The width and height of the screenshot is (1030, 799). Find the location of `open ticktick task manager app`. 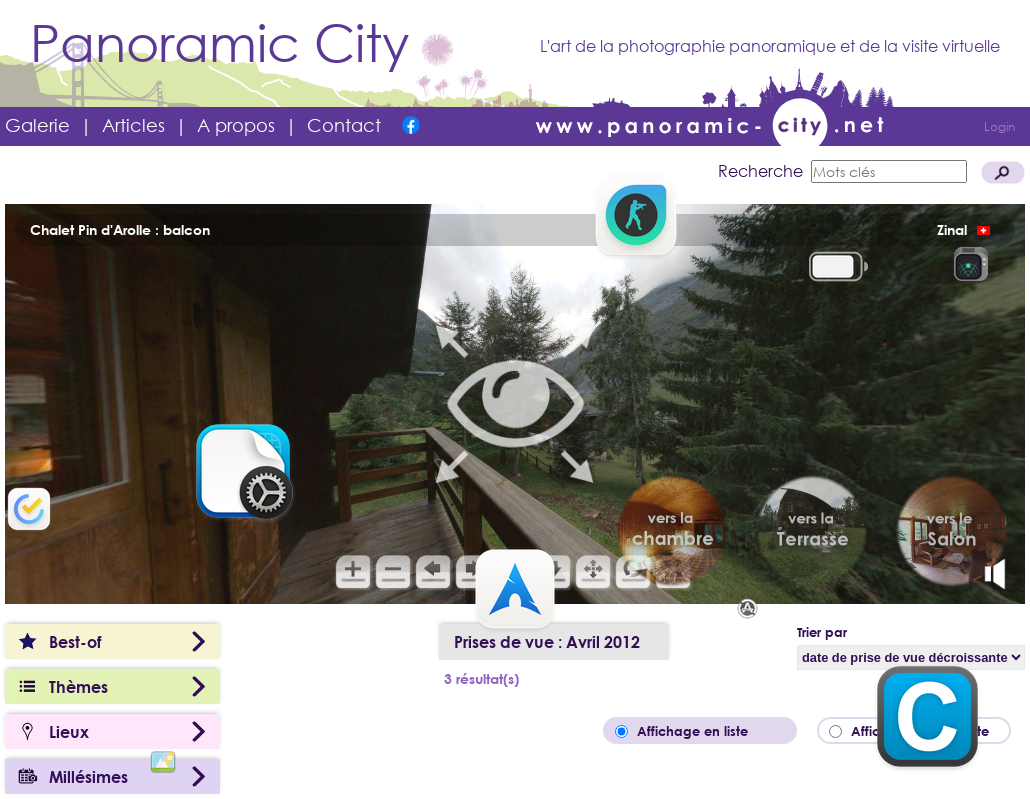

open ticktick task manager app is located at coordinates (29, 509).